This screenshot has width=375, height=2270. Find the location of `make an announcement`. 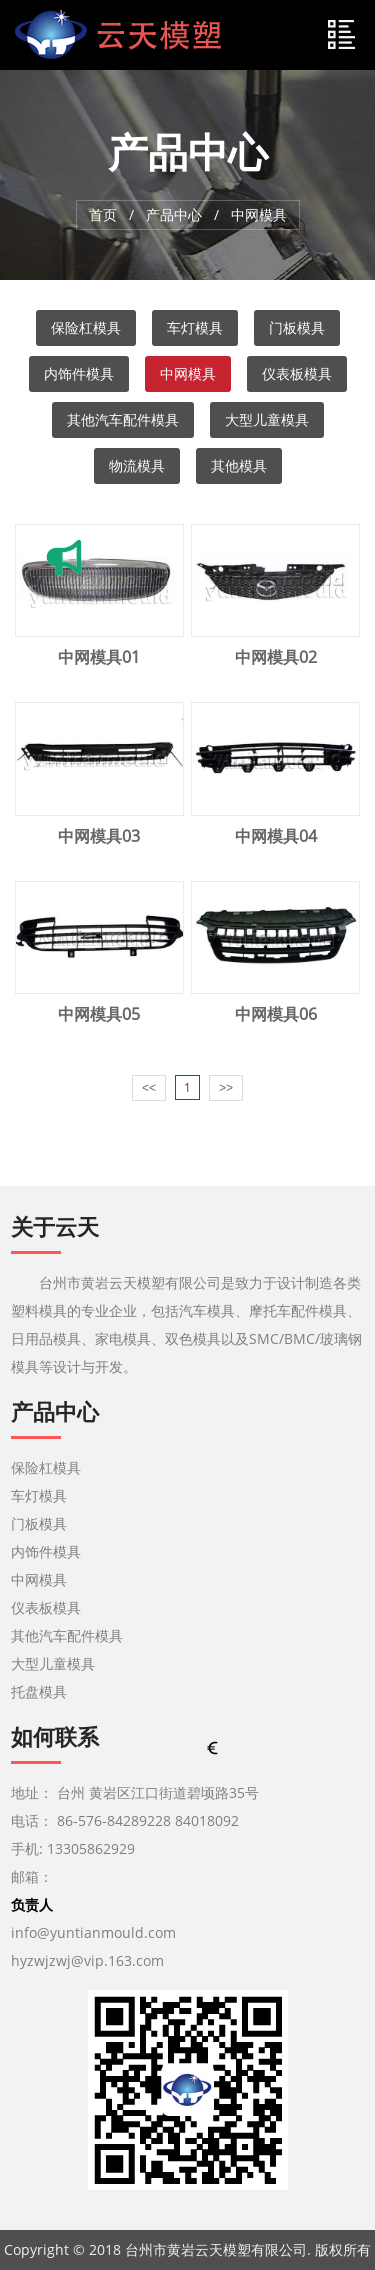

make an announcement is located at coordinates (65, 557).